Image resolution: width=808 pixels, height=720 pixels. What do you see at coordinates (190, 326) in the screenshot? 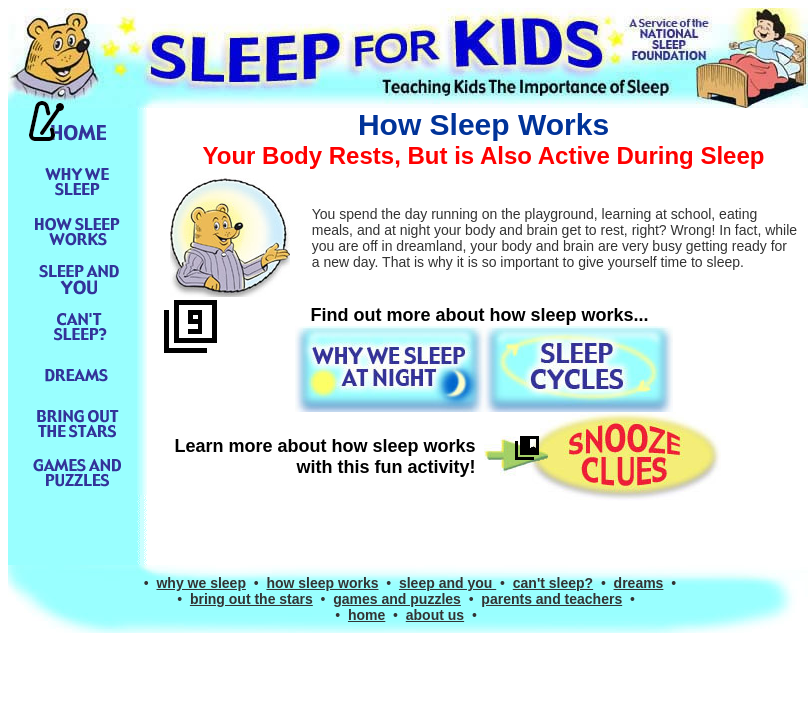
I see `indicates 9 items in a photo filter or layer stack` at bounding box center [190, 326].